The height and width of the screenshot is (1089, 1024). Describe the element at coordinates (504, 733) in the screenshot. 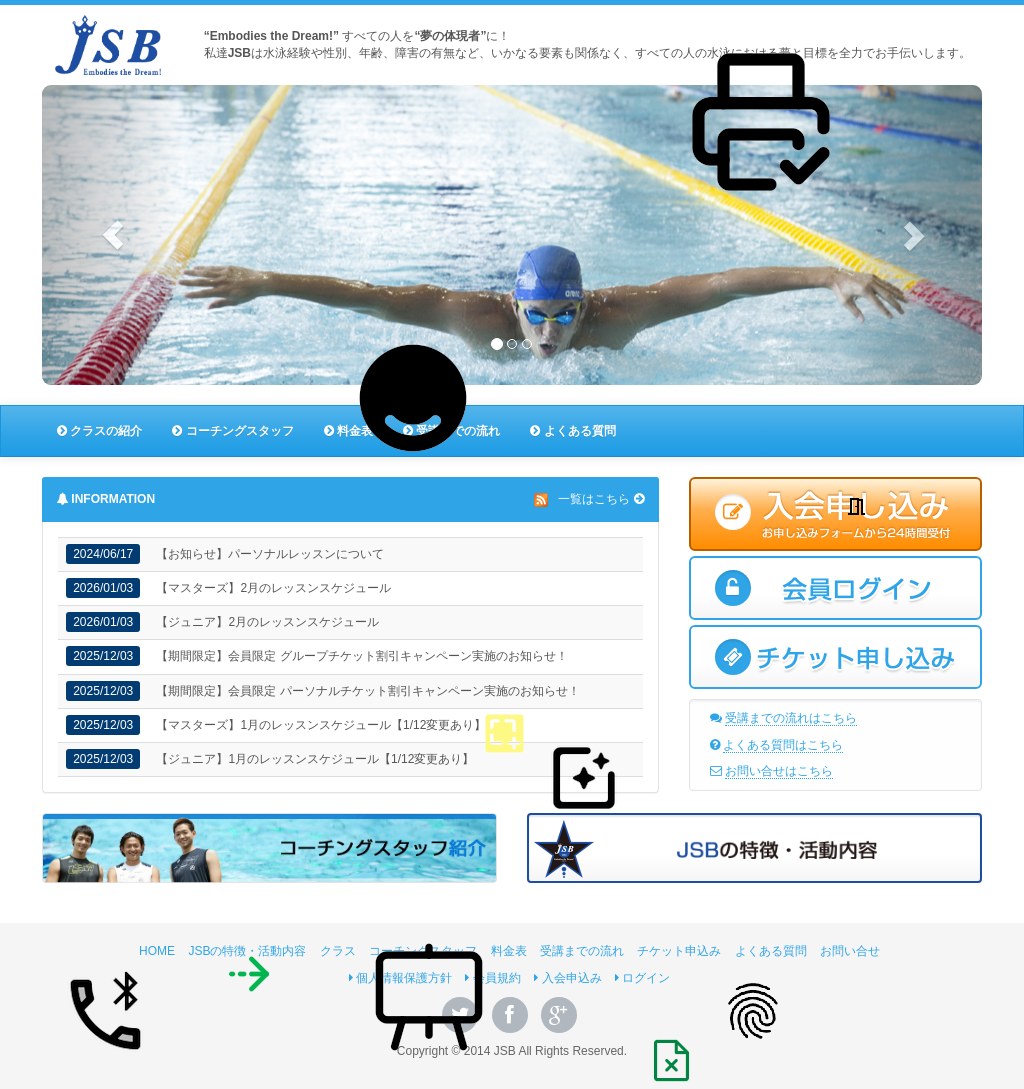

I see `add to current selection` at that location.